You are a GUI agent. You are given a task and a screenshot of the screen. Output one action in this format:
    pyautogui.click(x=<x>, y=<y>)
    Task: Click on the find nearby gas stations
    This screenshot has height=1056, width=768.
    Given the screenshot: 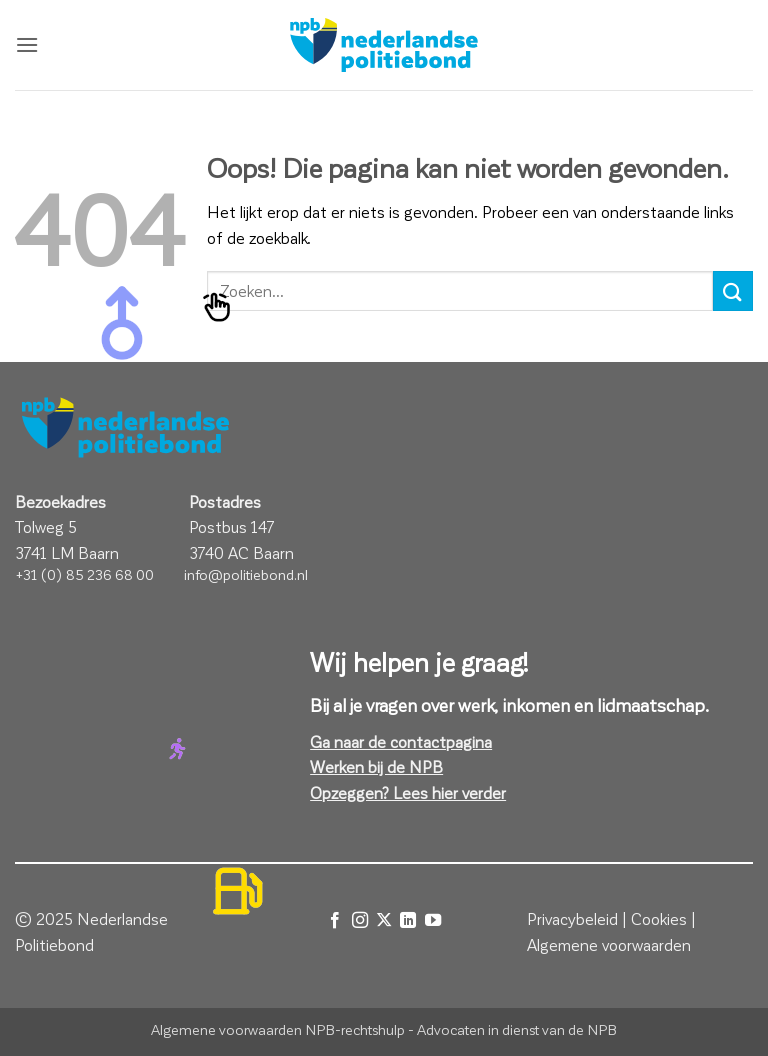 What is the action you would take?
    pyautogui.click(x=239, y=891)
    